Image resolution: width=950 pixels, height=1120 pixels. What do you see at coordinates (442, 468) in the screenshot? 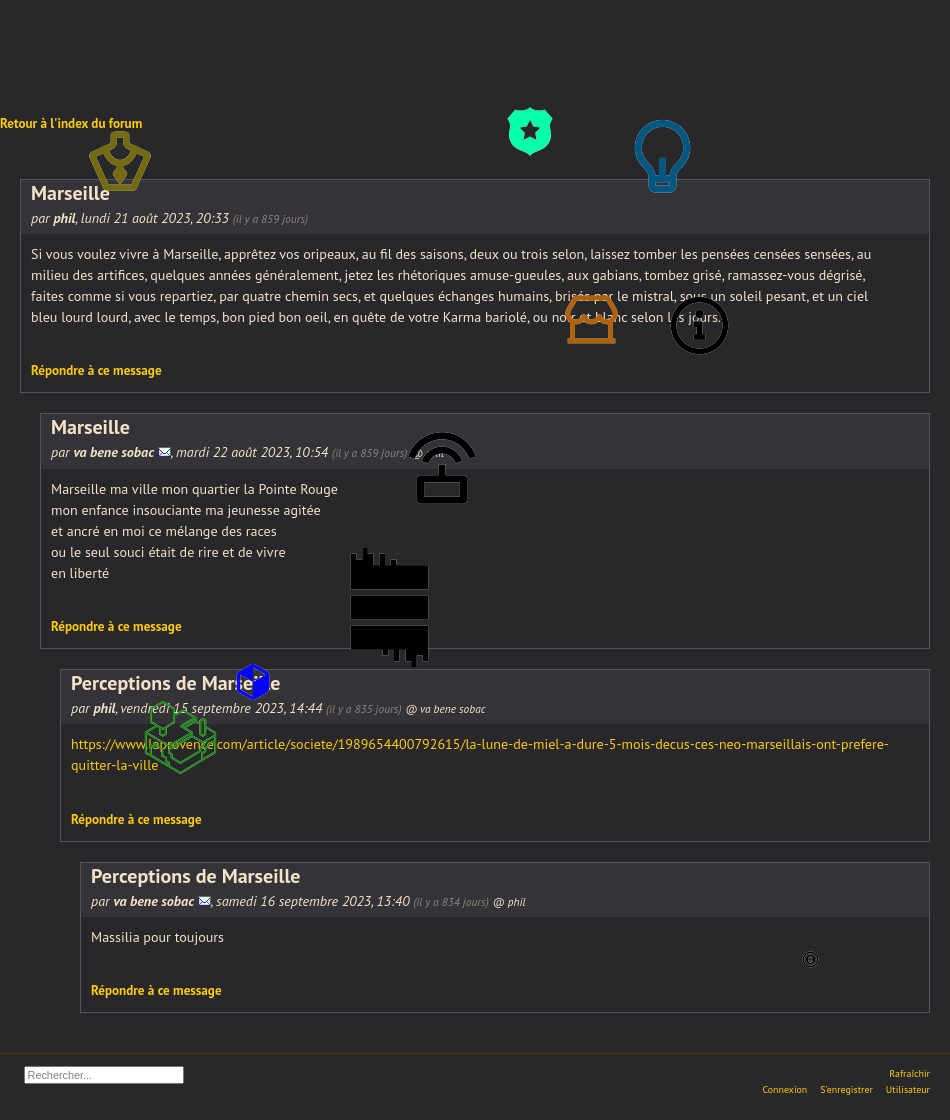
I see `access router or network settings` at bounding box center [442, 468].